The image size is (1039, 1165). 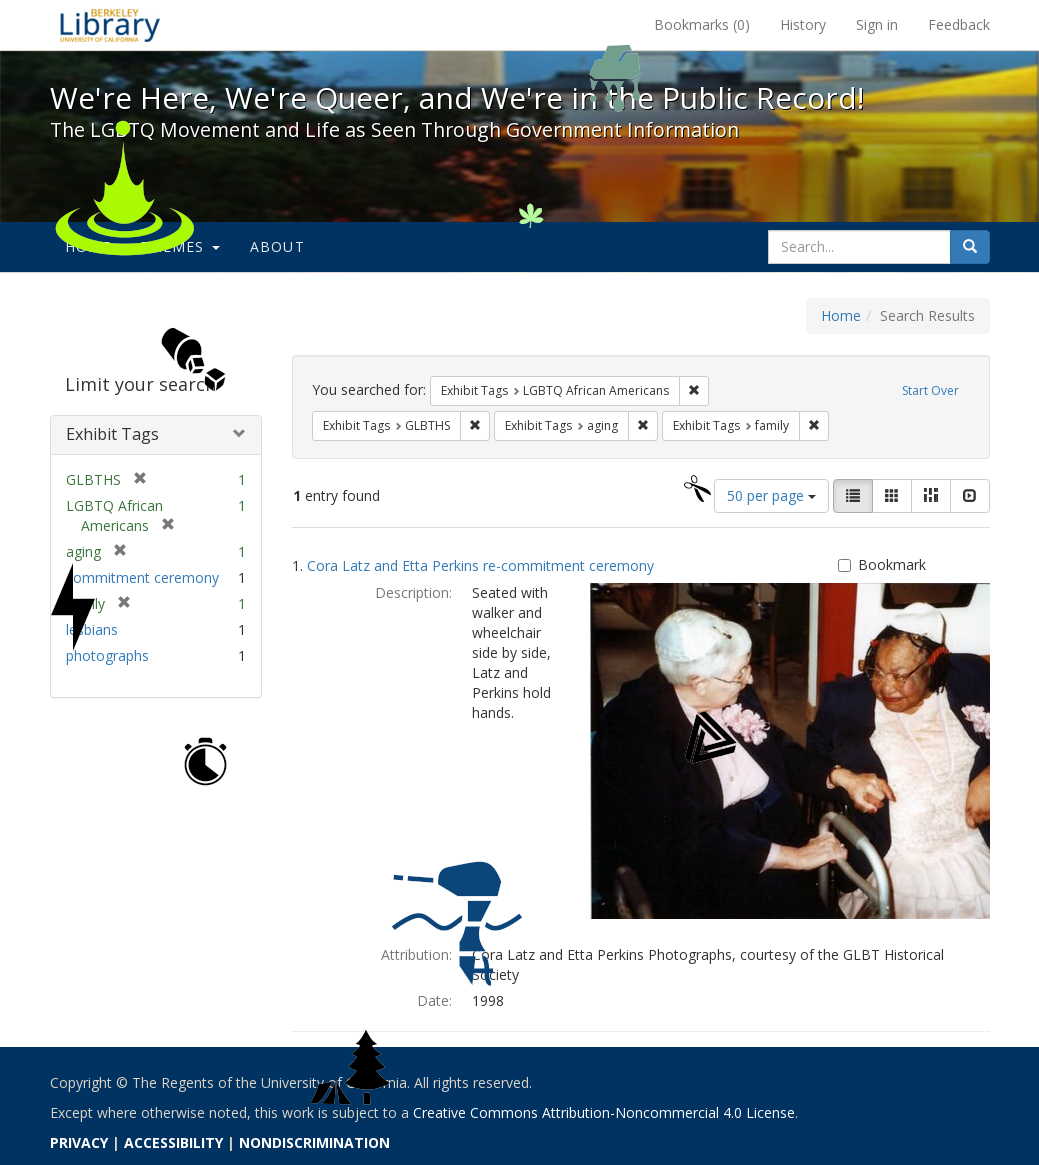 I want to click on nature or plant category indicator, so click(x=531, y=215).